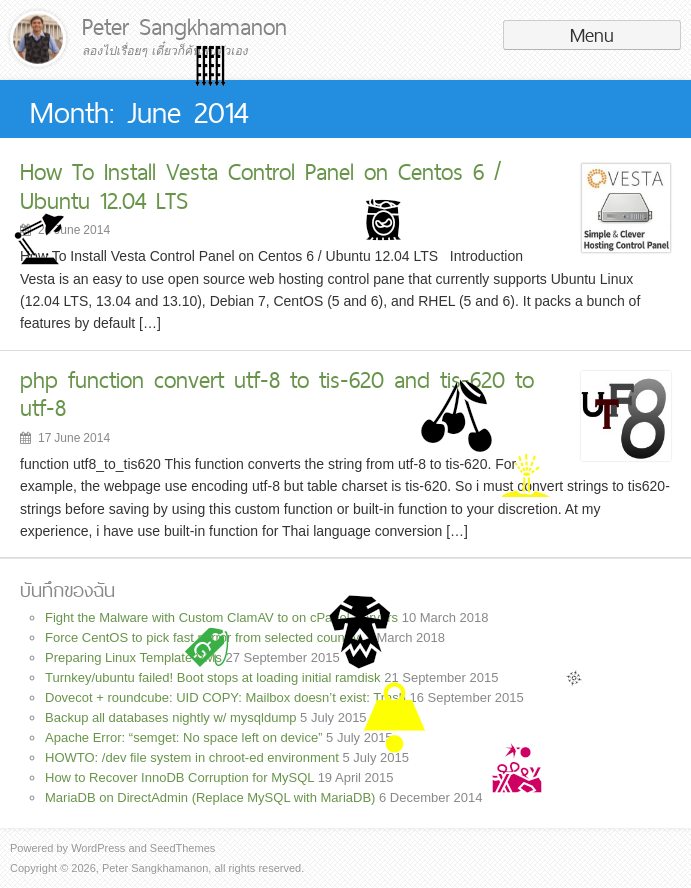 The width and height of the screenshot is (691, 888). Describe the element at coordinates (574, 678) in the screenshot. I see `target or aim at a specific point` at that location.